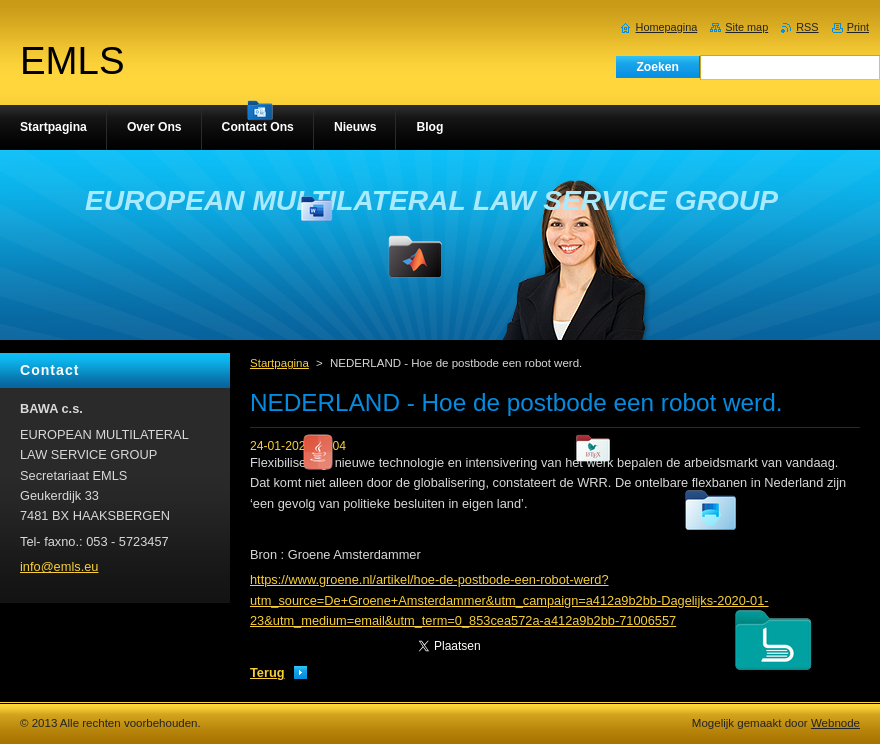  Describe the element at coordinates (318, 452) in the screenshot. I see `a java source code file` at that location.